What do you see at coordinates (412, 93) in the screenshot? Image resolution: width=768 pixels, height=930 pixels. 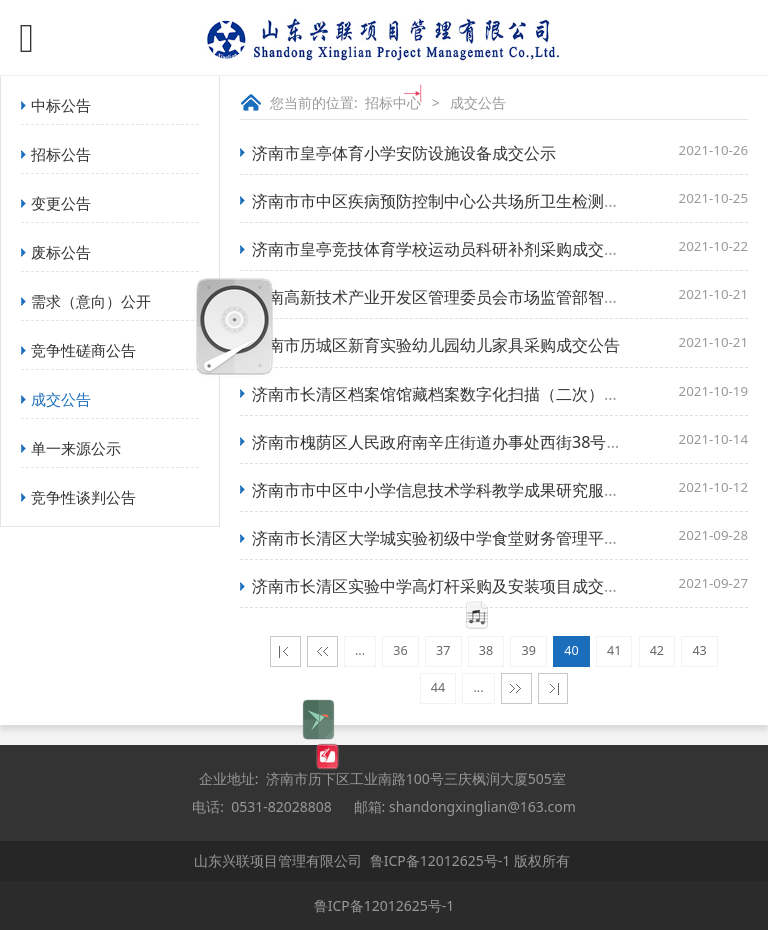 I see `go to the last item or page` at bounding box center [412, 93].